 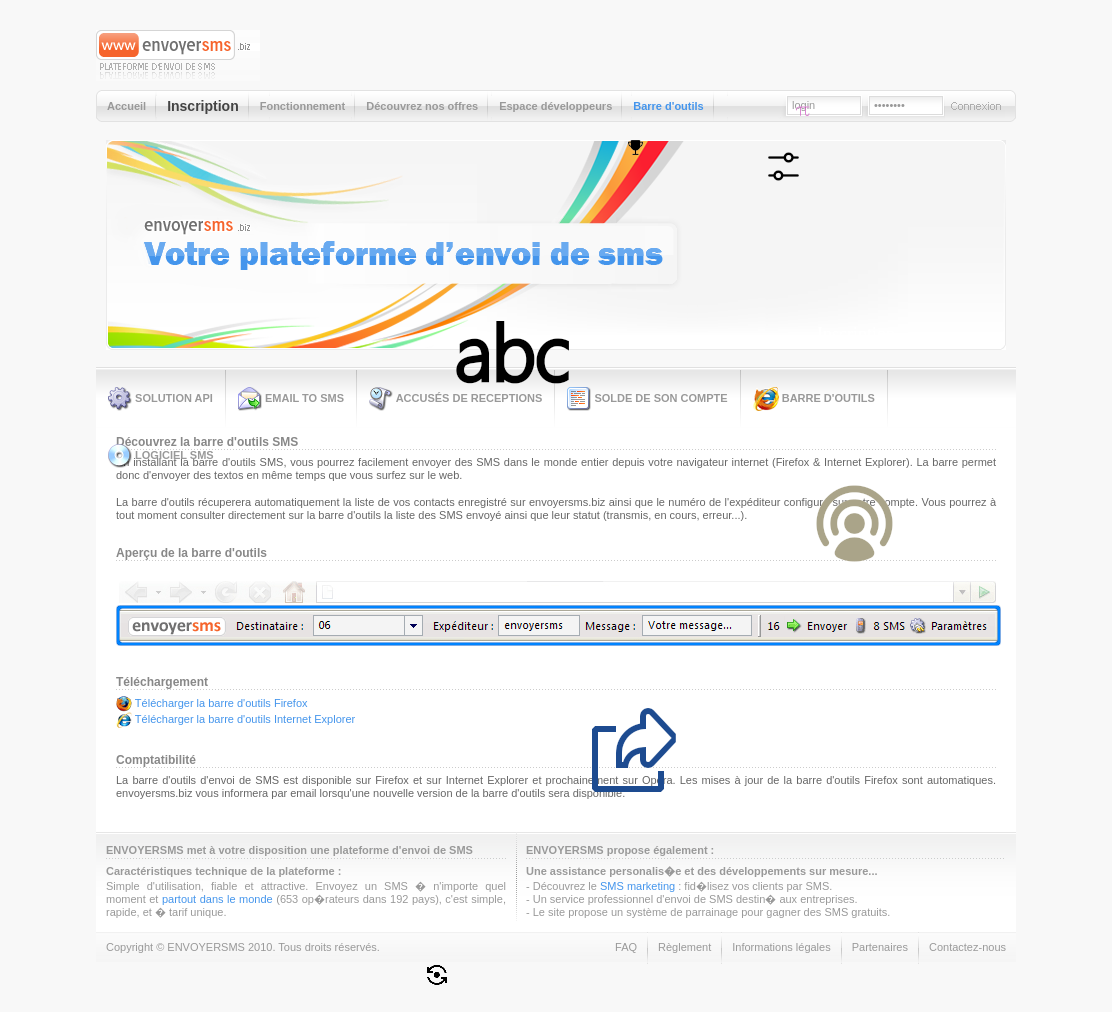 What do you see at coordinates (437, 975) in the screenshot?
I see `switch between front and rear camera` at bounding box center [437, 975].